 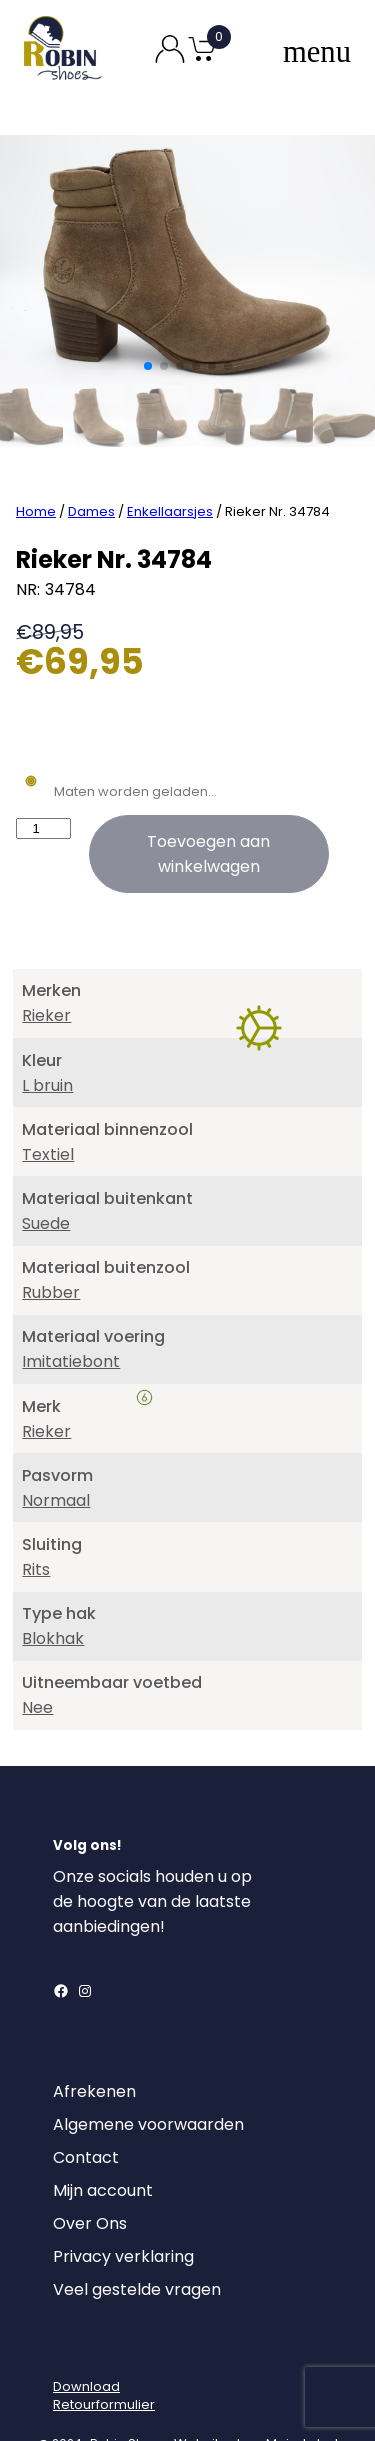 What do you see at coordinates (144, 1397) in the screenshot?
I see `indicates step six in a multi-step process` at bounding box center [144, 1397].